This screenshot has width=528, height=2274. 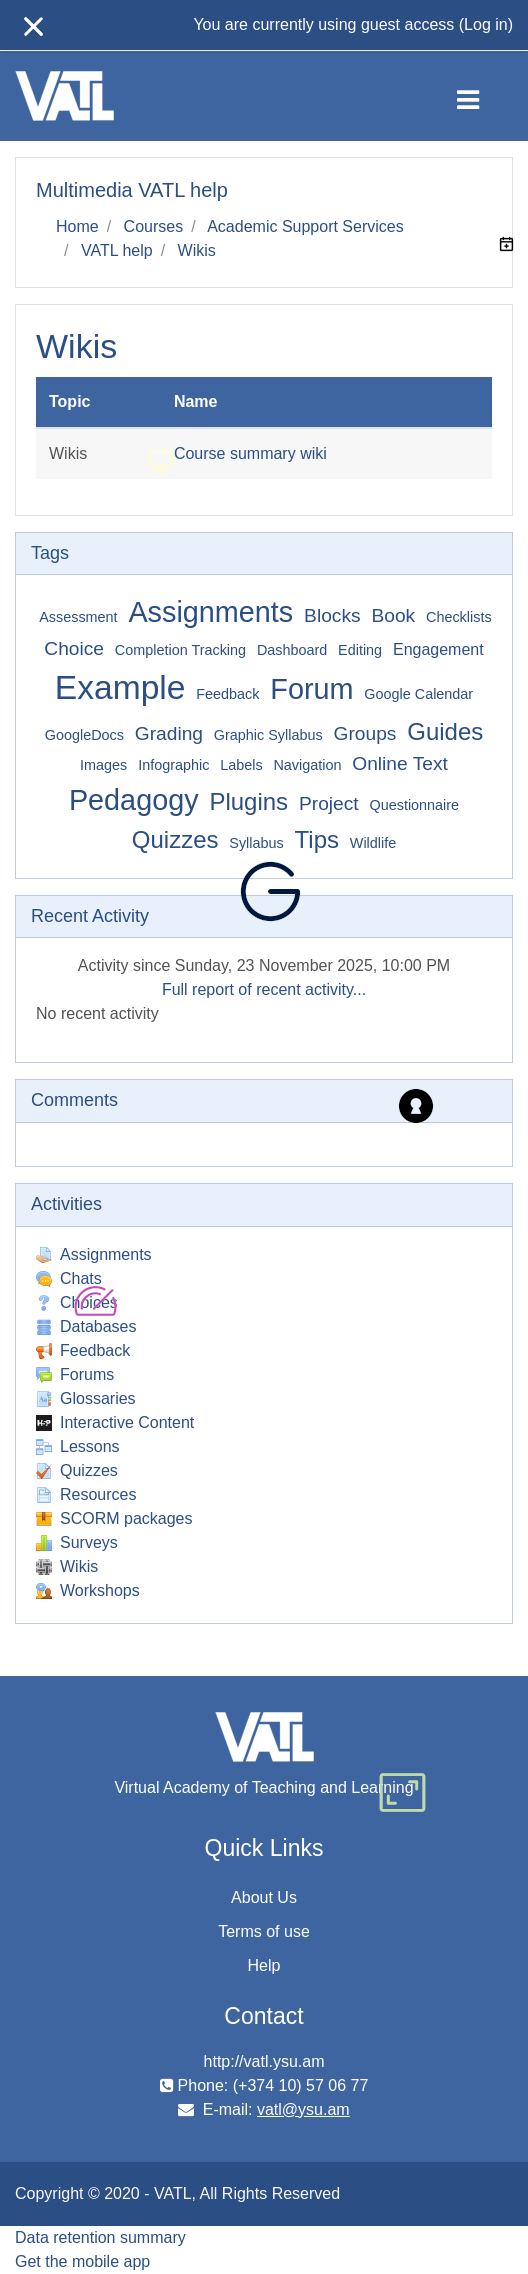 I want to click on enter fullscreen mode, so click(x=402, y=1792).